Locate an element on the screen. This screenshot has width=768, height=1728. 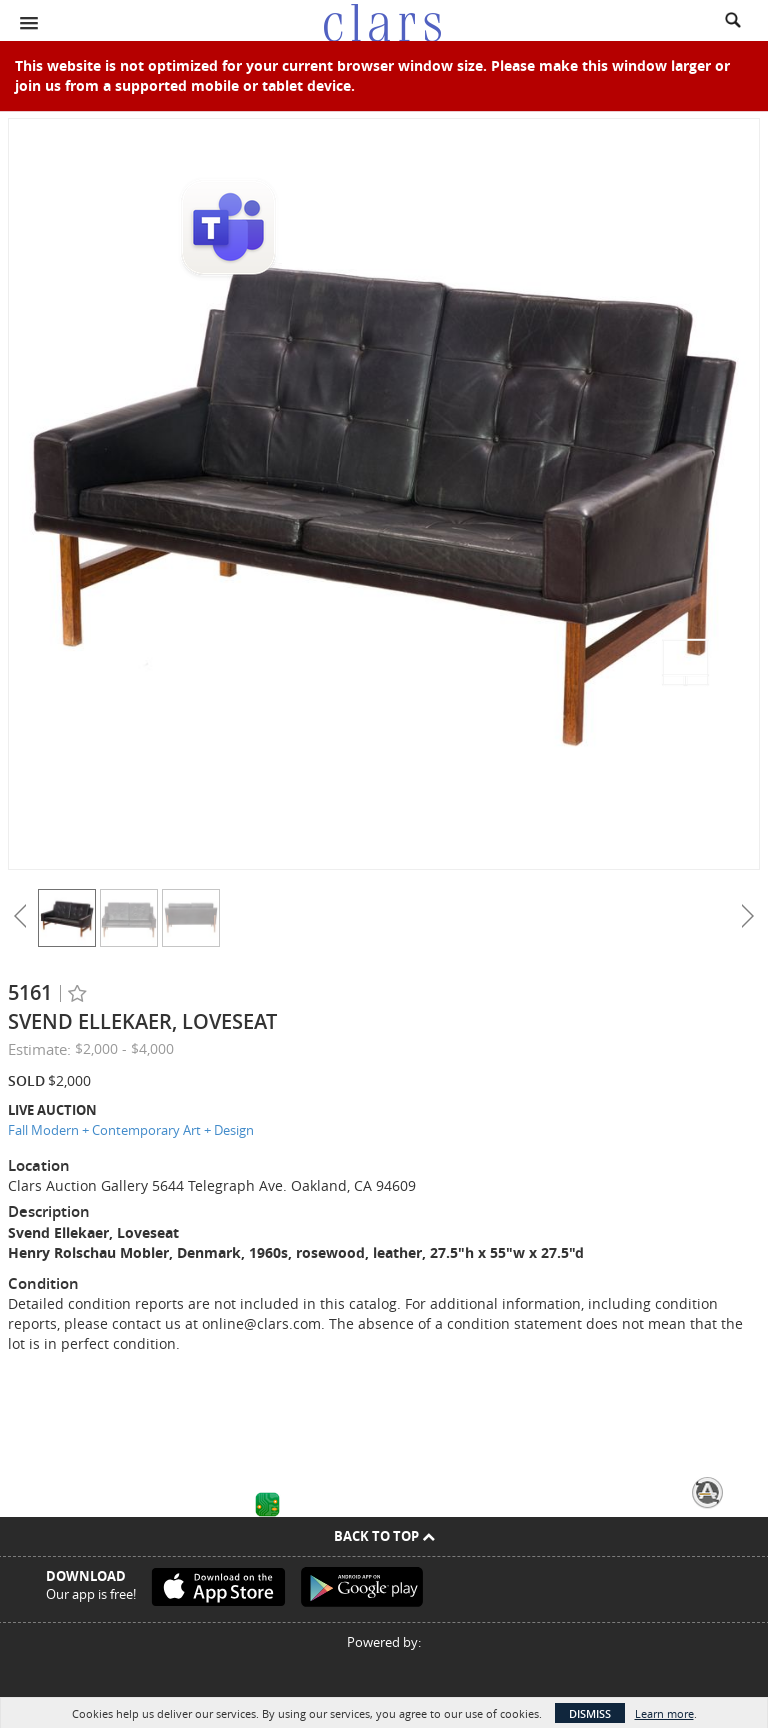
open microsoft teams for linux is located at coordinates (228, 227).